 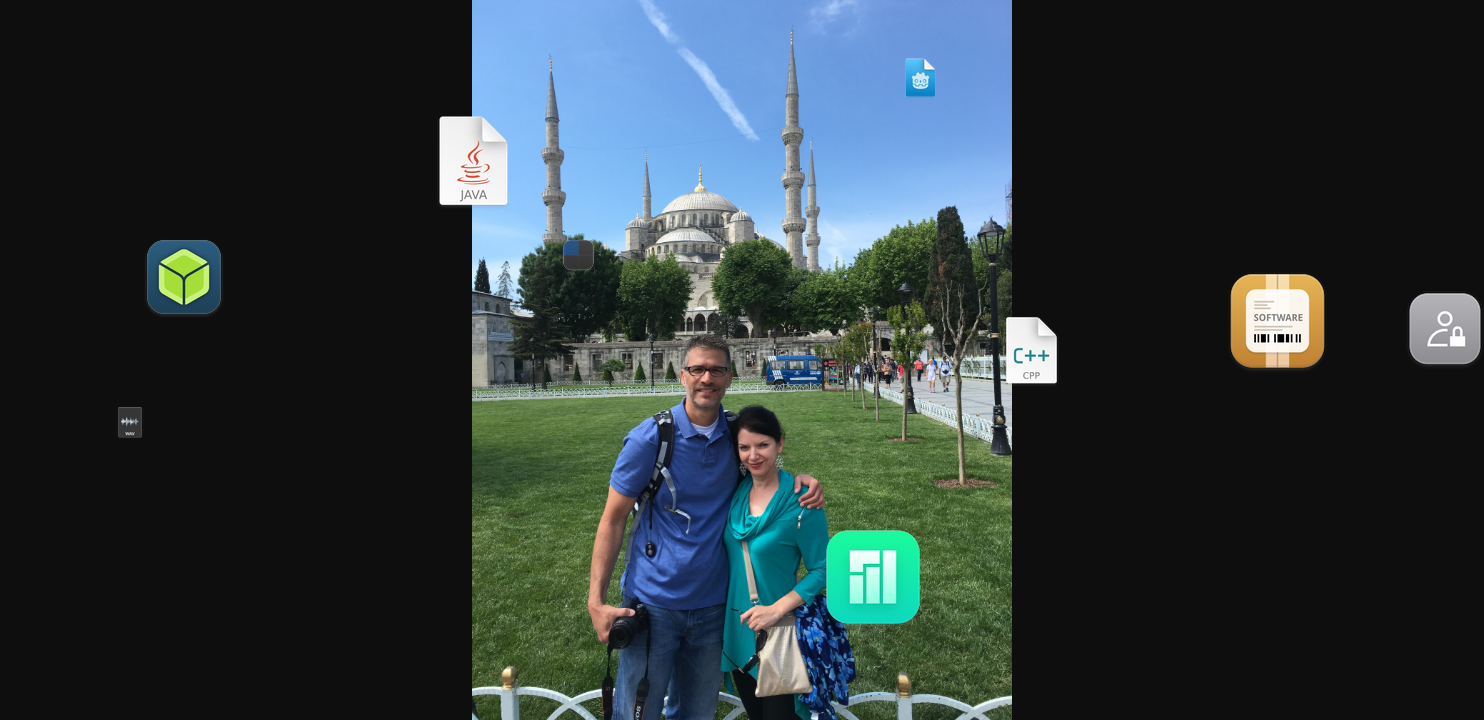 What do you see at coordinates (873, 577) in the screenshot?
I see `launch manjaro linux application` at bounding box center [873, 577].